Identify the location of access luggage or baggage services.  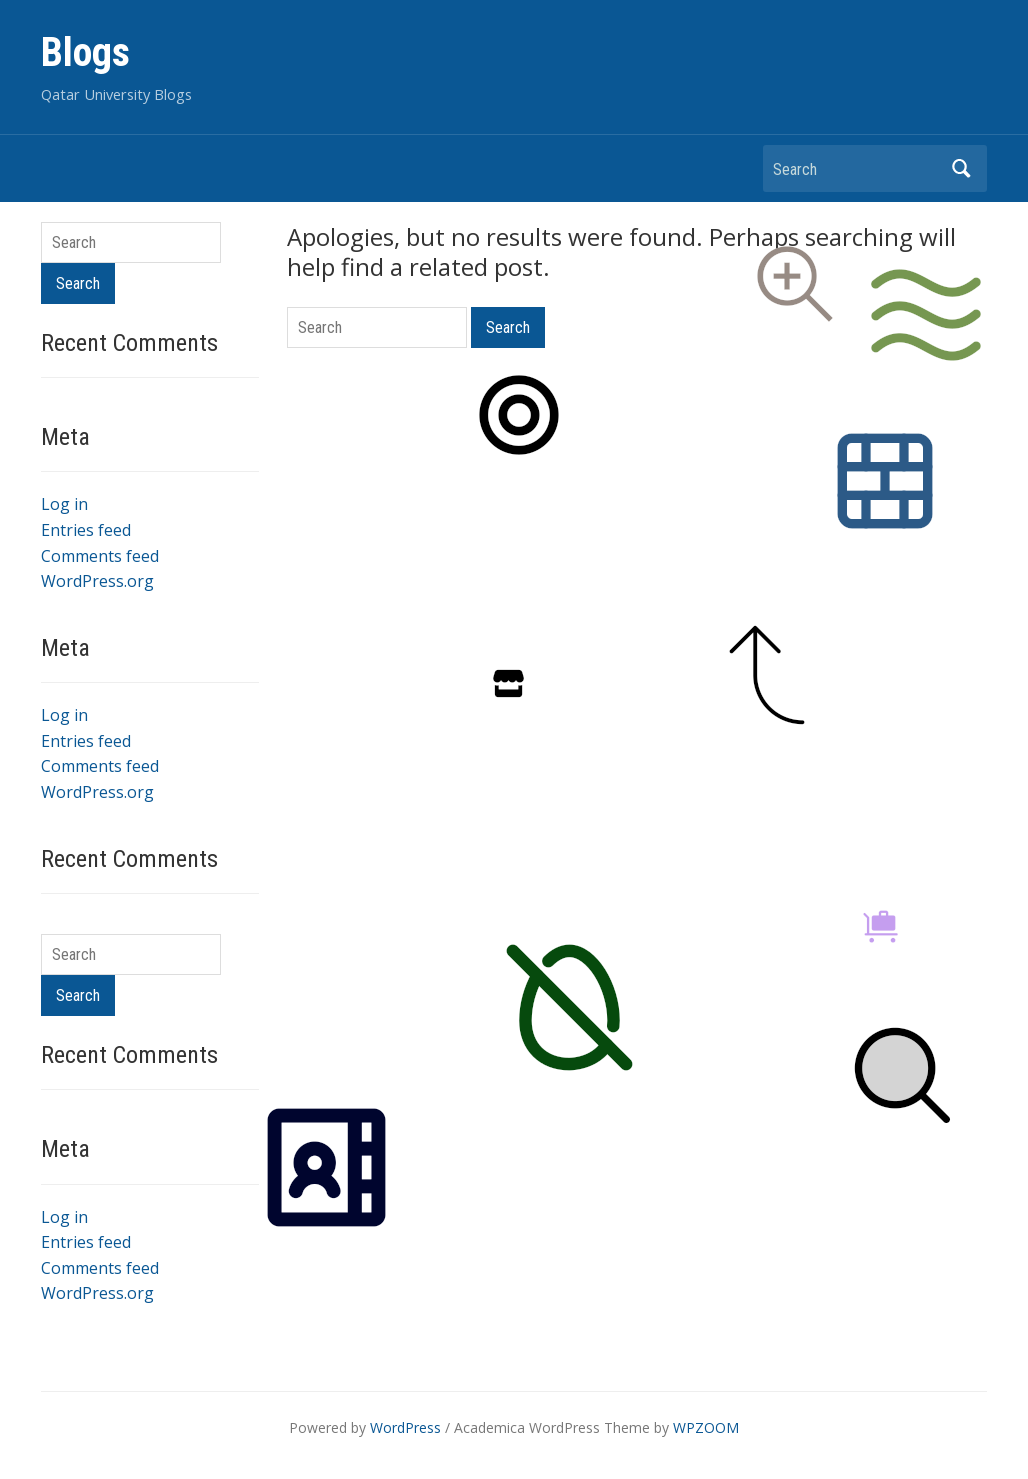
(880, 926).